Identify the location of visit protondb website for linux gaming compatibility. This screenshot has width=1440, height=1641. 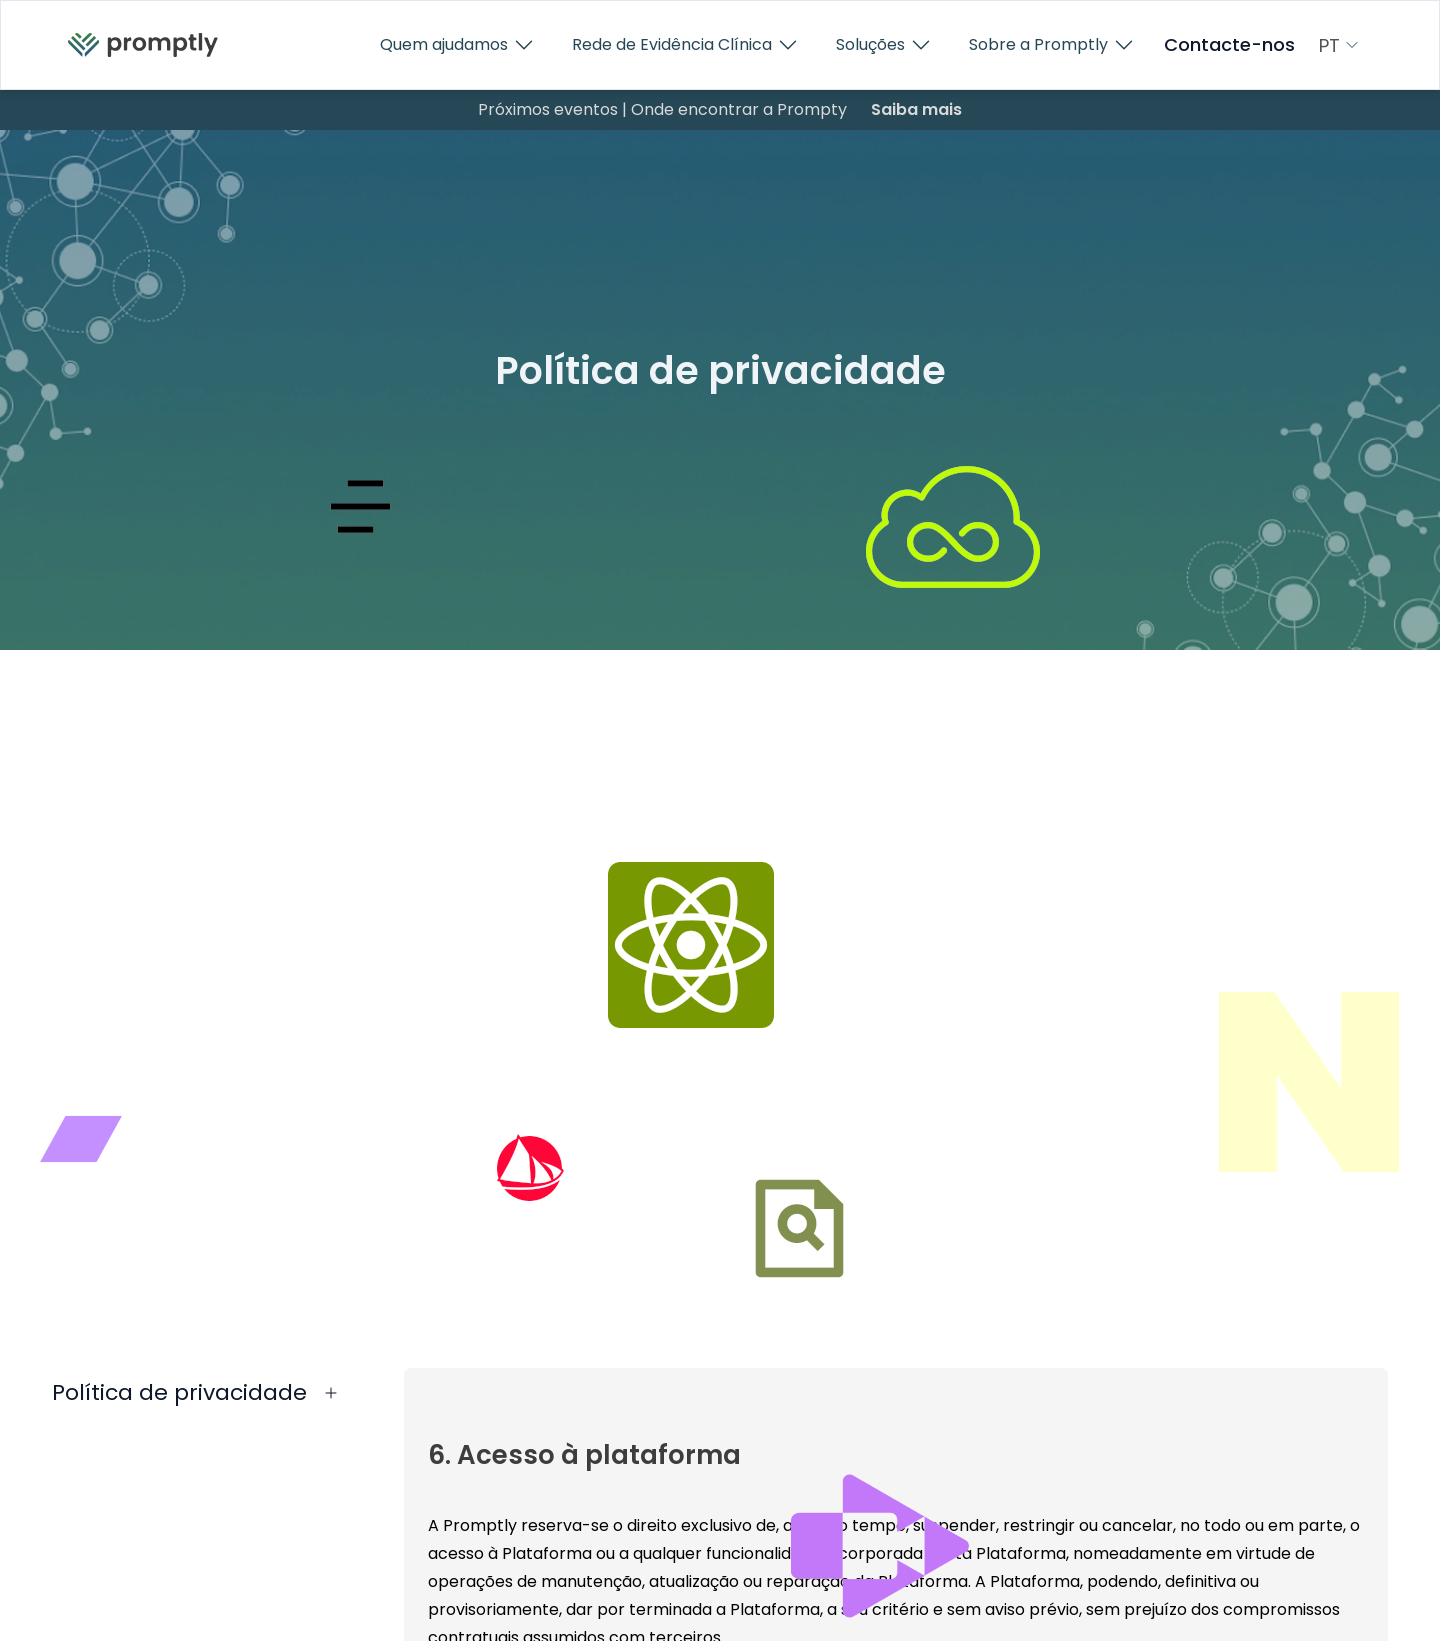
(691, 945).